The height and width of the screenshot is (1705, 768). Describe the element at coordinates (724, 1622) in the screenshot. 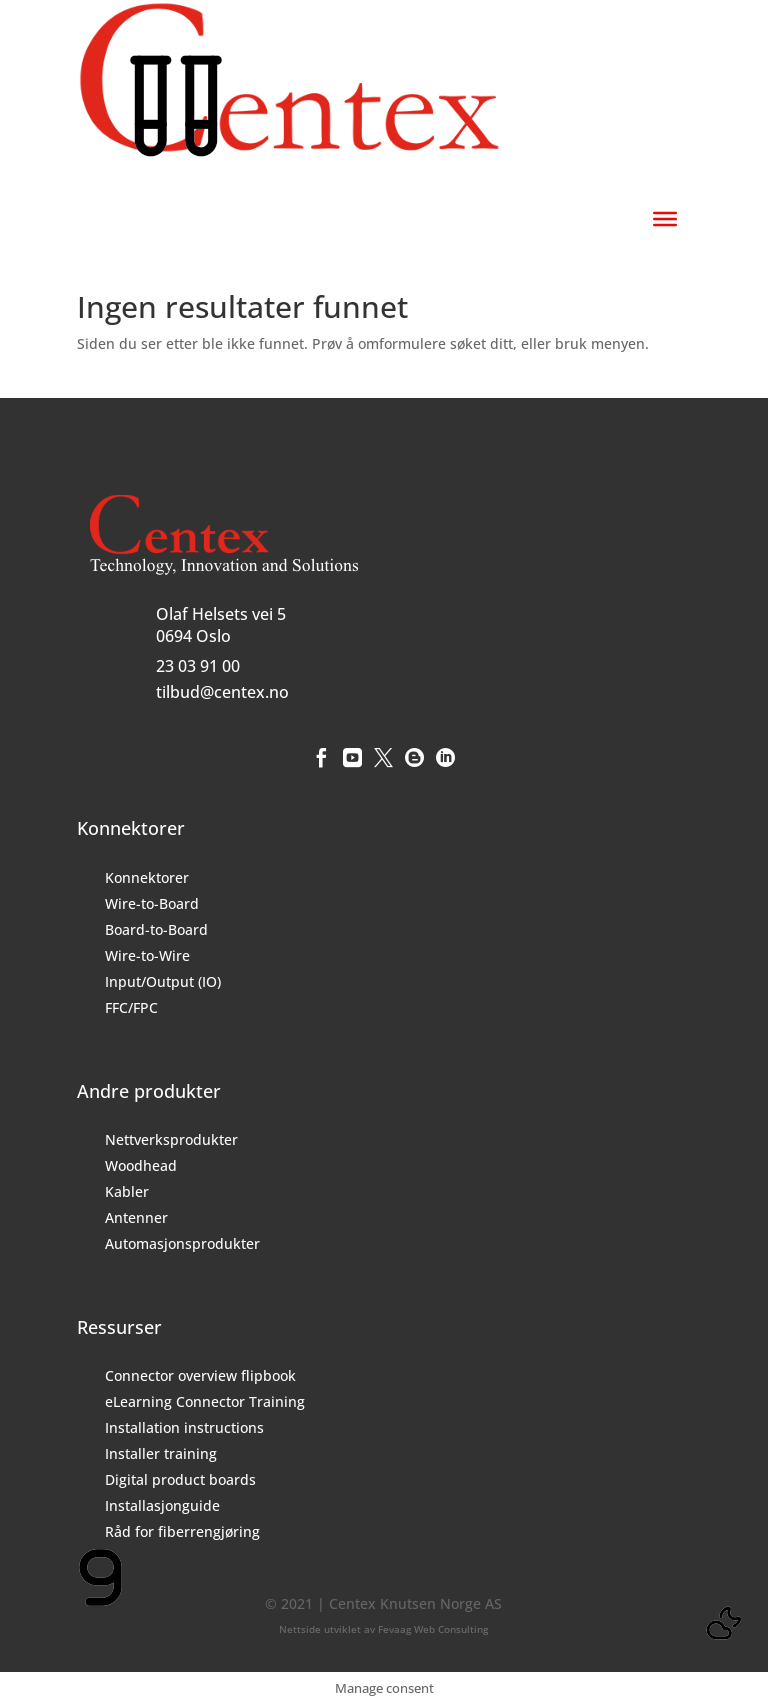

I see `indicates nighttime or evening weather conditions` at that location.